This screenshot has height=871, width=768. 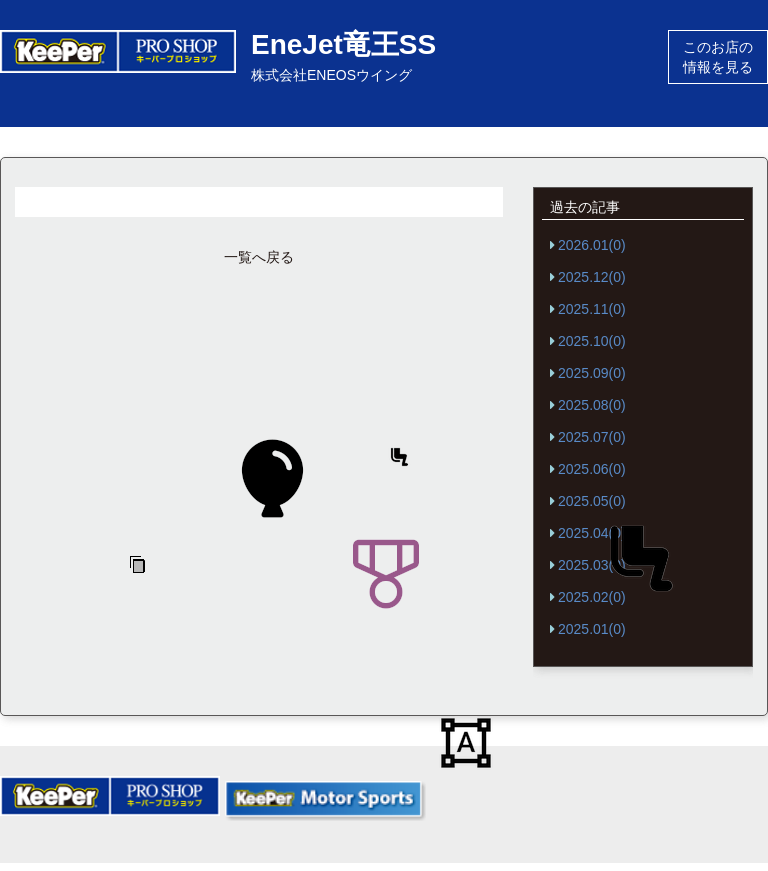 What do you see at coordinates (400, 457) in the screenshot?
I see `indicates reduced legroom seating option` at bounding box center [400, 457].